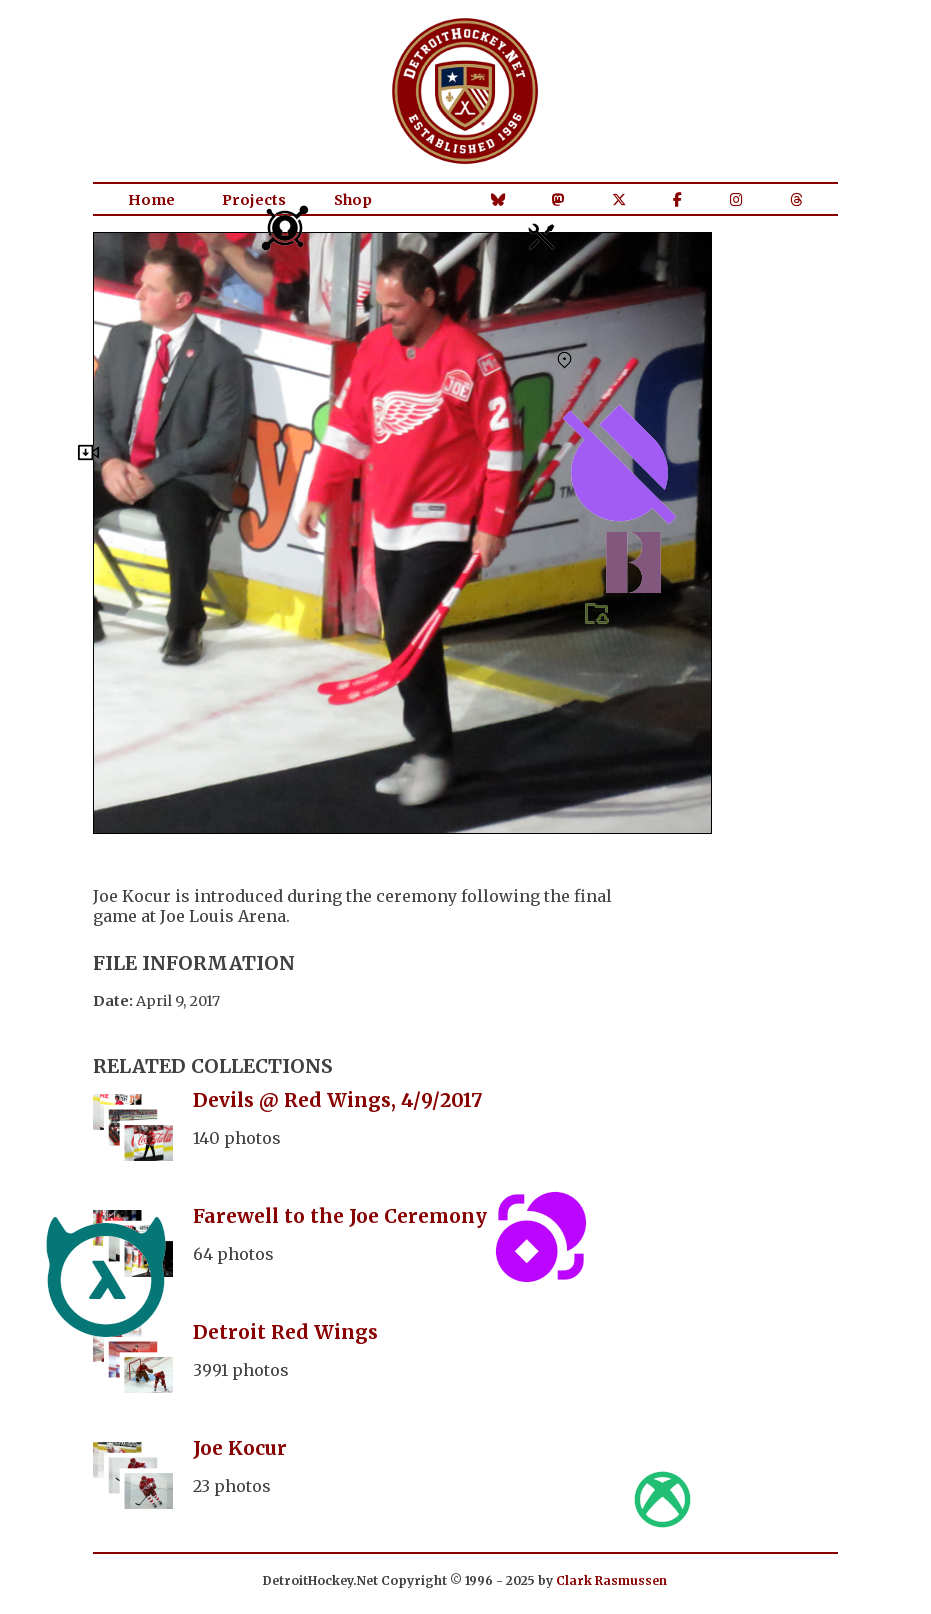 The height and width of the screenshot is (1614, 931). What do you see at coordinates (596, 613) in the screenshot?
I see `access cloud-synced files and folders` at bounding box center [596, 613].